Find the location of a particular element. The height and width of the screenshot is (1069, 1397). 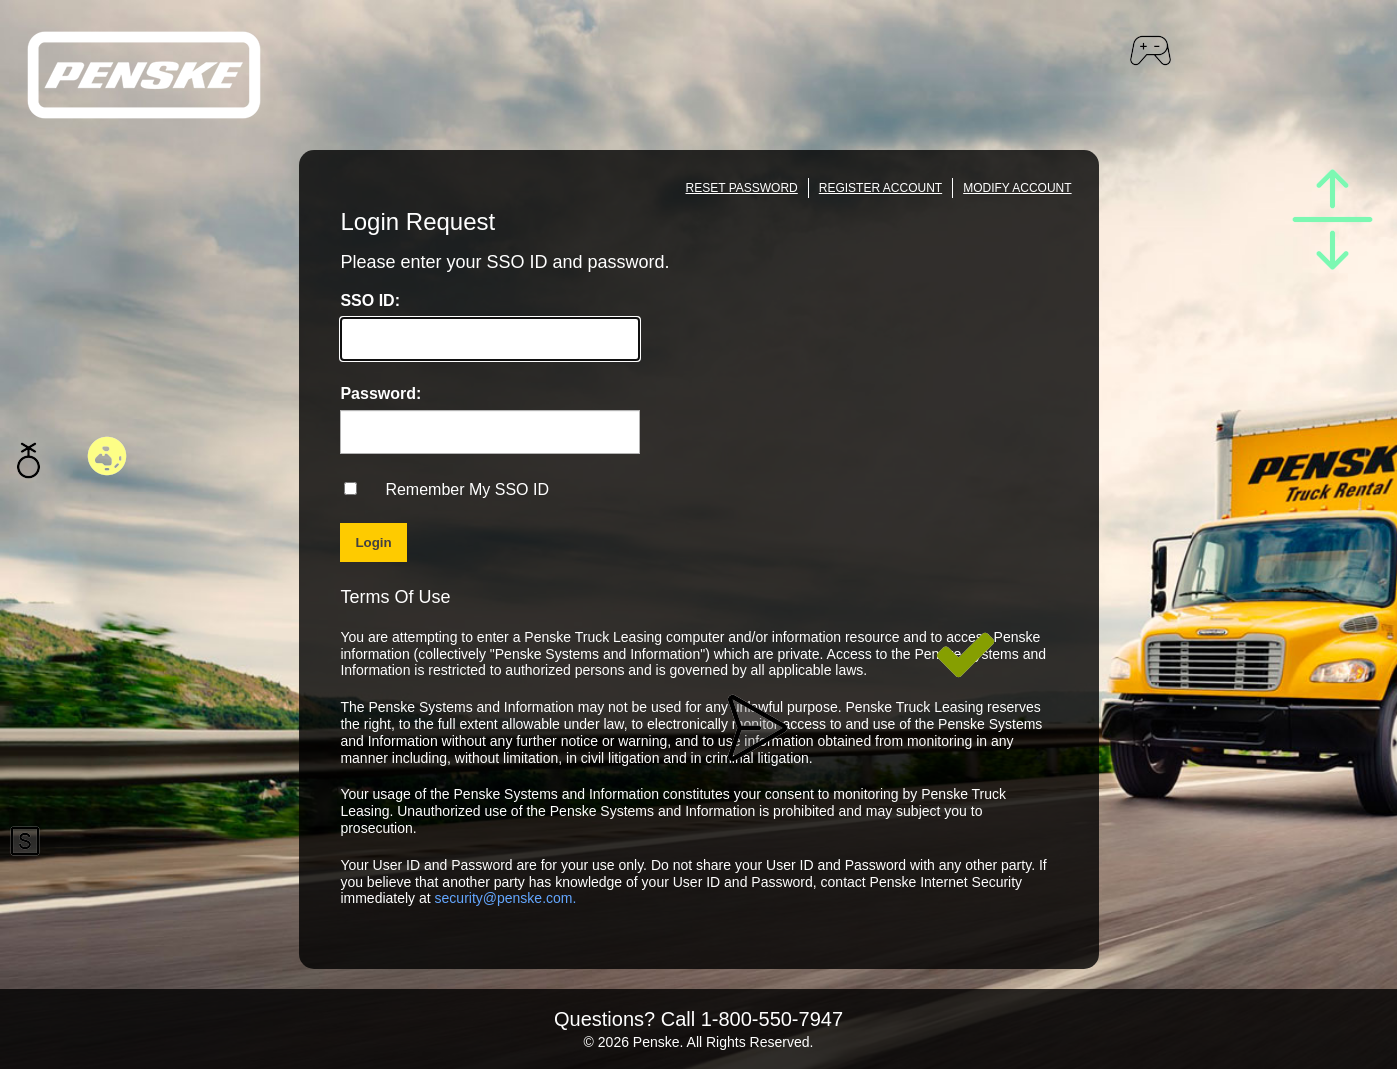

access gaming features or games library is located at coordinates (1150, 50).